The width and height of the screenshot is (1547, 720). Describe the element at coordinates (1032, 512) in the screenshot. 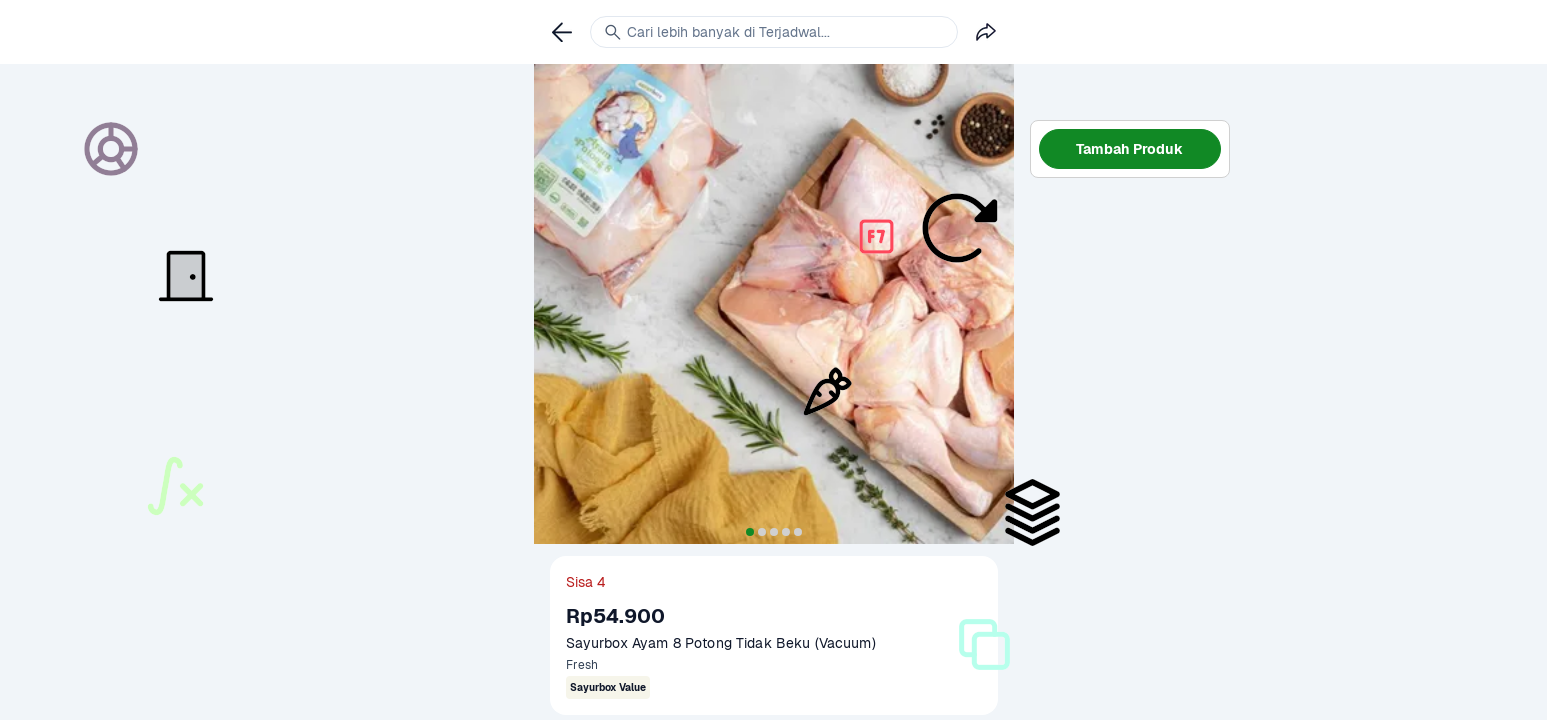

I see `view layers or stacked items` at that location.